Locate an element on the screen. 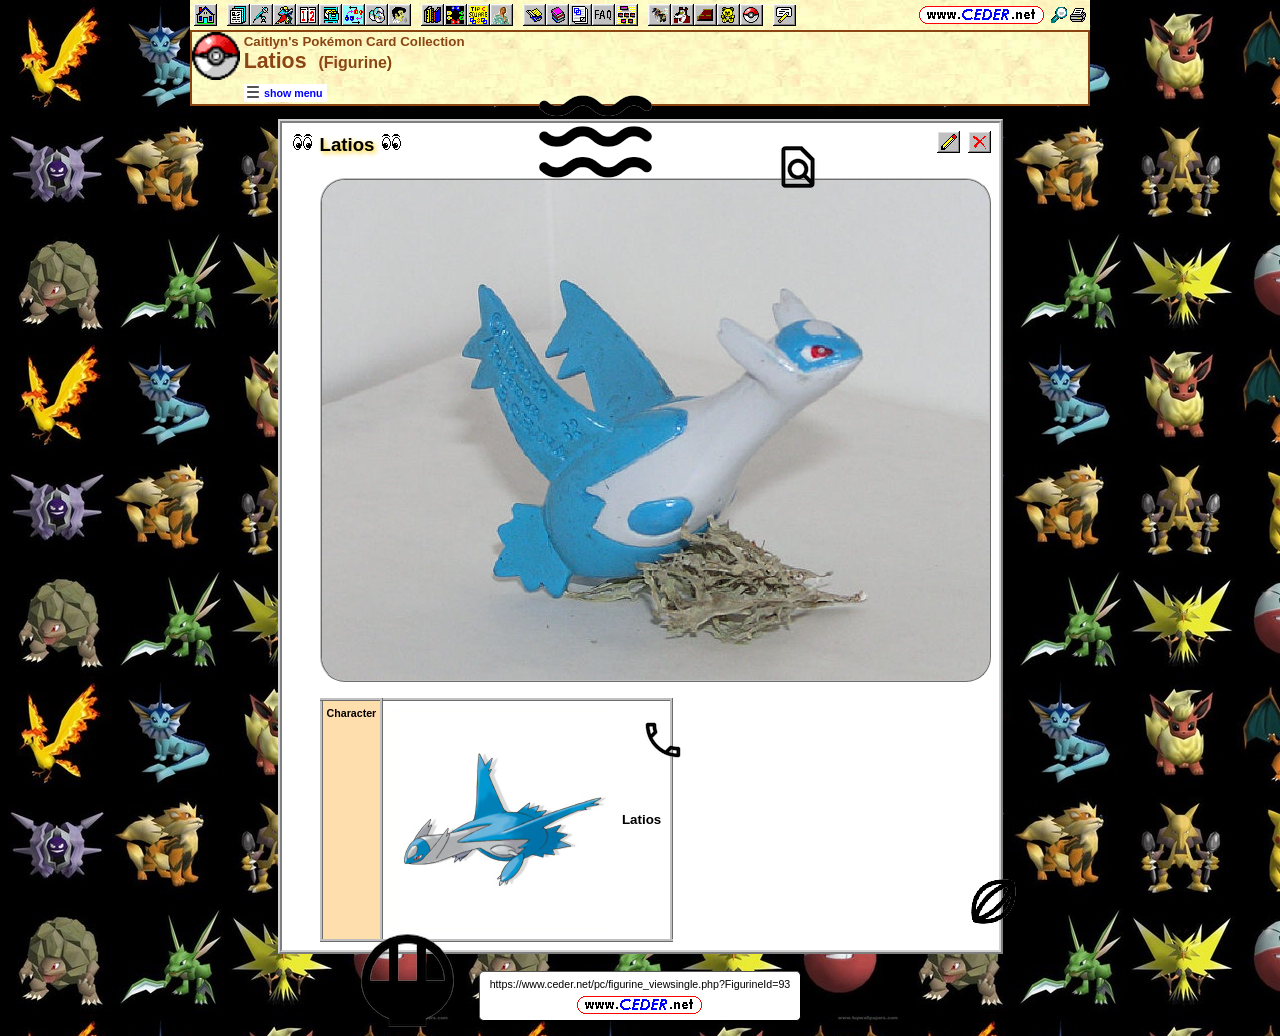 This screenshot has width=1280, height=1036. search within the current document is located at coordinates (798, 167).